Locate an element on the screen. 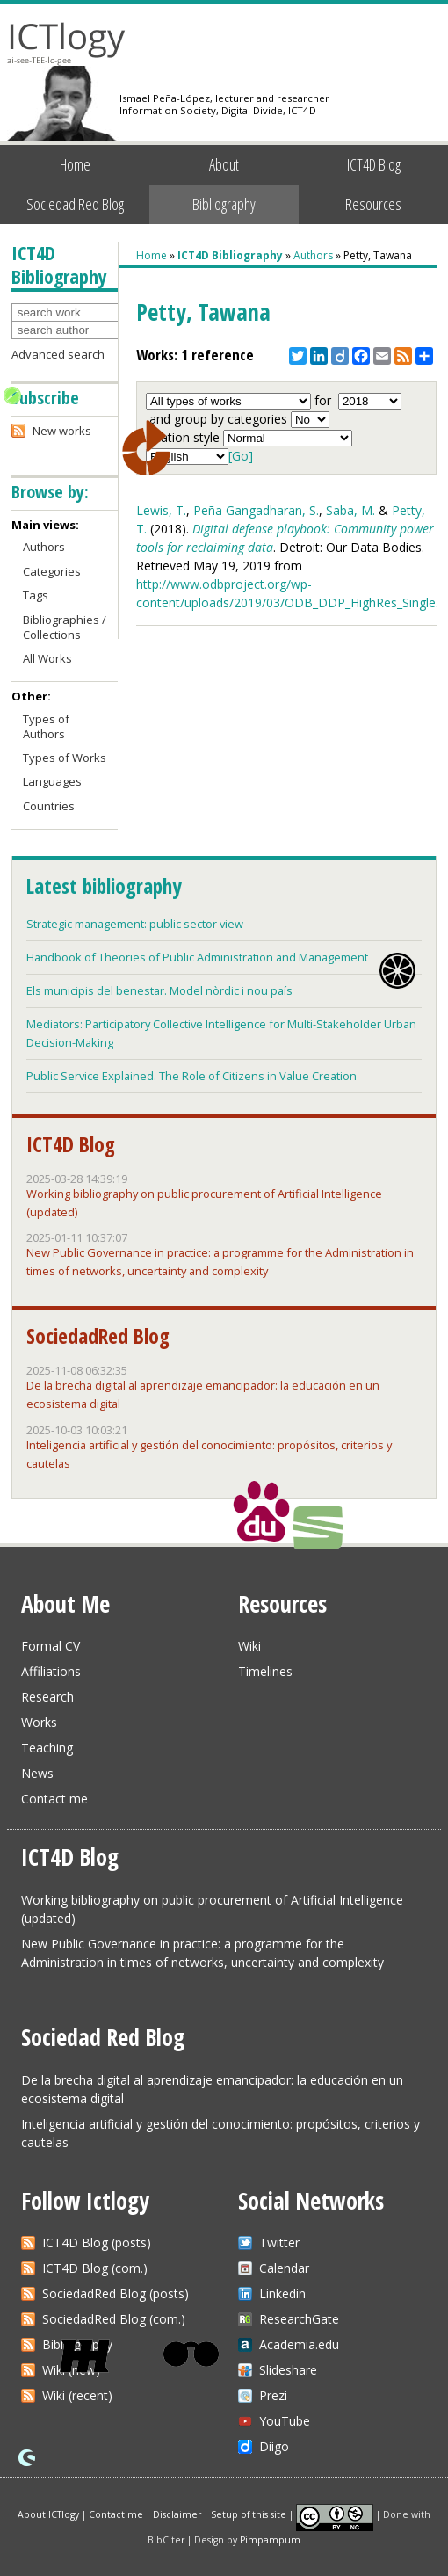 This screenshot has width=448, height=2576. open the Car Throttle app is located at coordinates (84, 2355).